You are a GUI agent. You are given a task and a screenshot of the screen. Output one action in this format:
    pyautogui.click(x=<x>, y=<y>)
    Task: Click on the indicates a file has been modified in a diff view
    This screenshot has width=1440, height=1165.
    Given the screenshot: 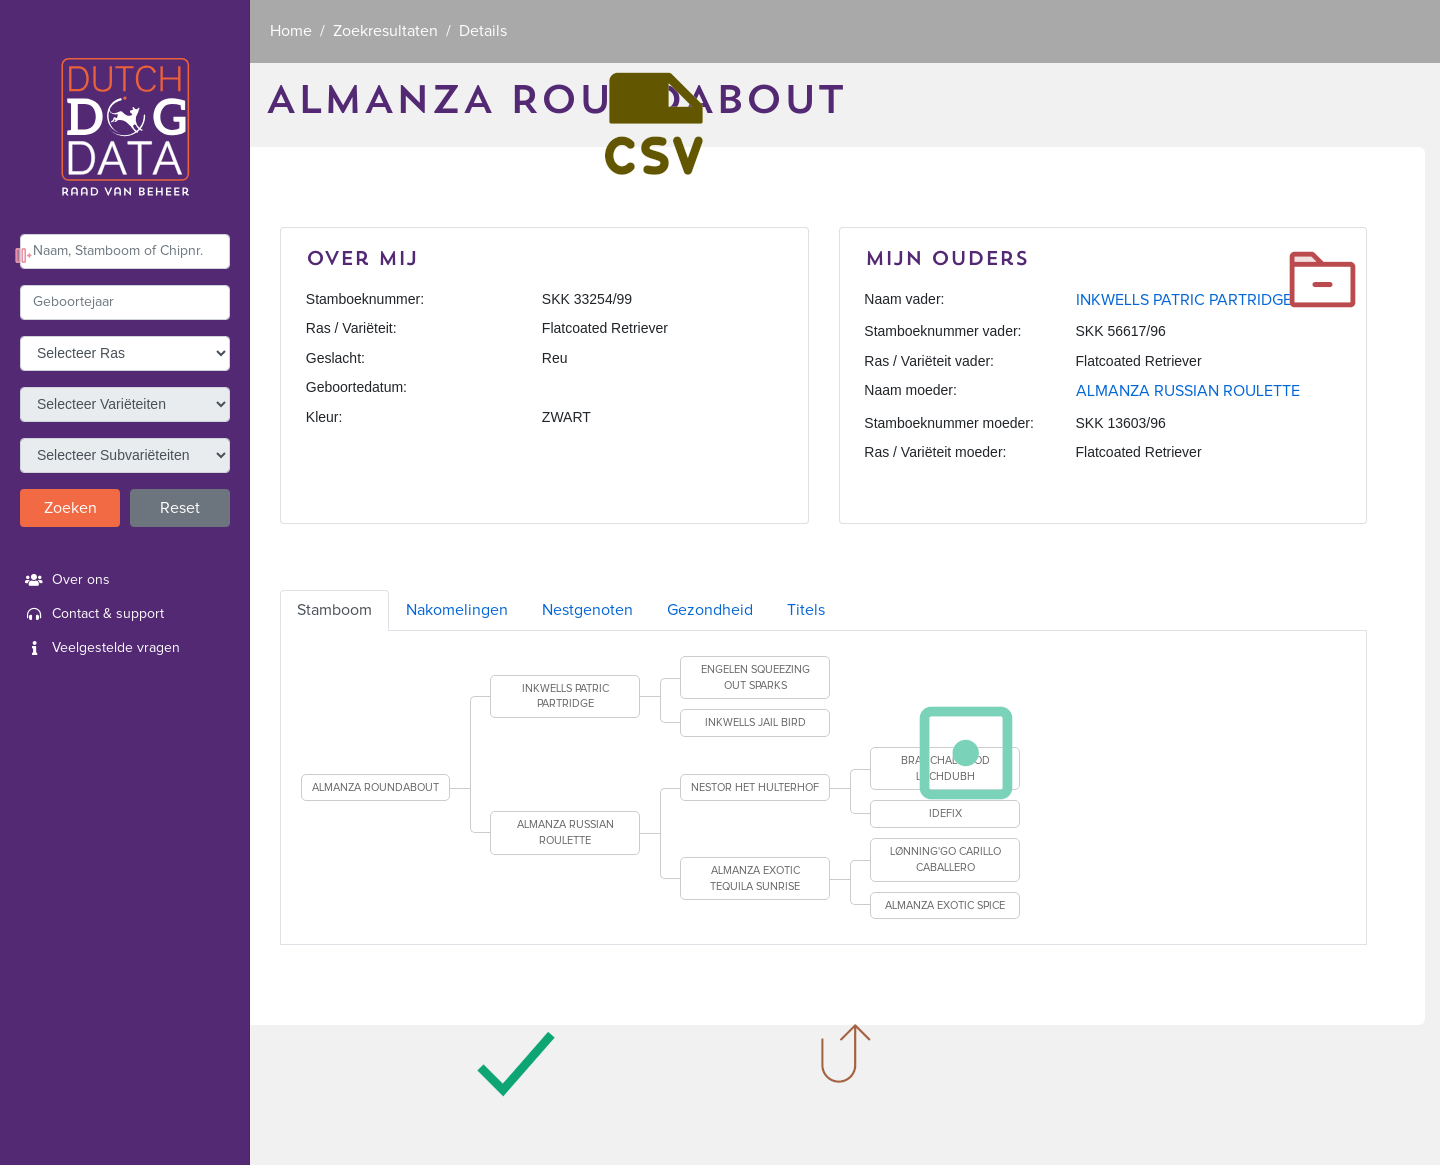 What is the action you would take?
    pyautogui.click(x=966, y=753)
    